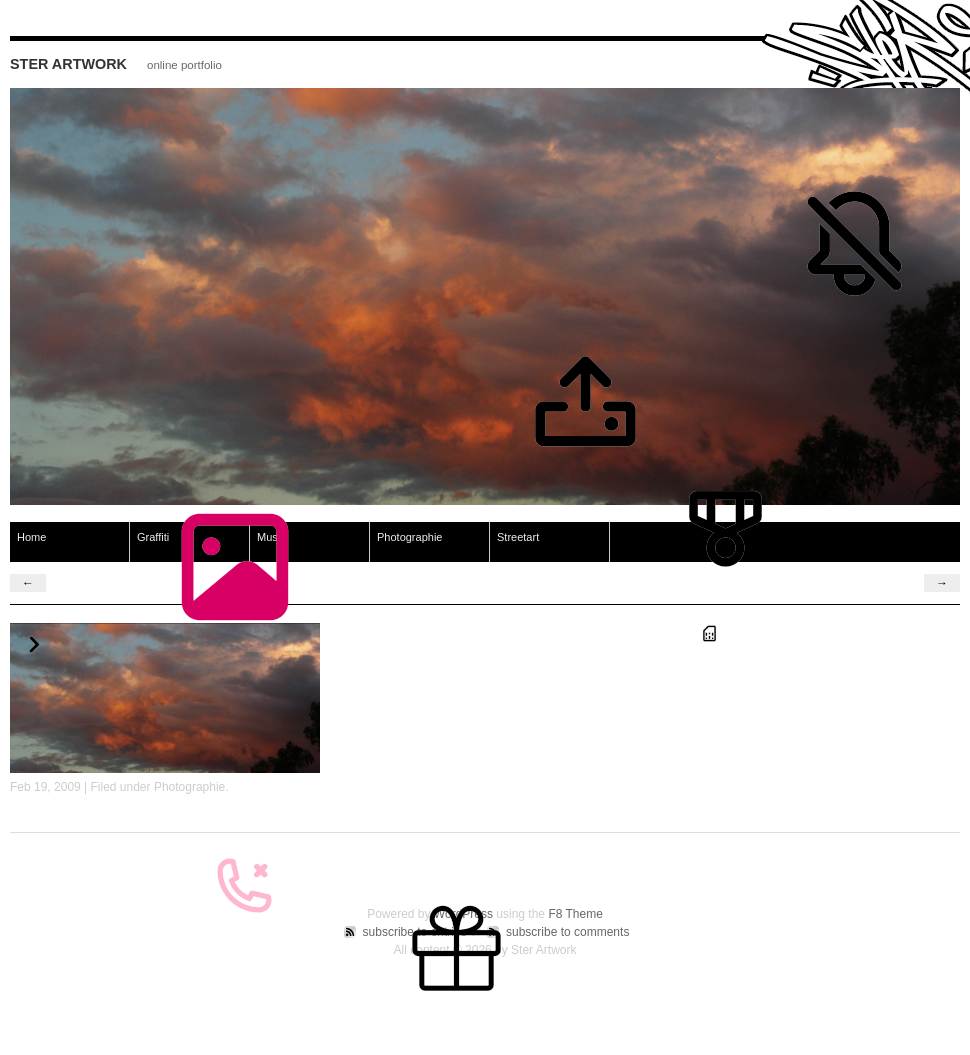 Image resolution: width=970 pixels, height=1055 pixels. What do you see at coordinates (33, 644) in the screenshot?
I see `navigate to the next item or screen` at bounding box center [33, 644].